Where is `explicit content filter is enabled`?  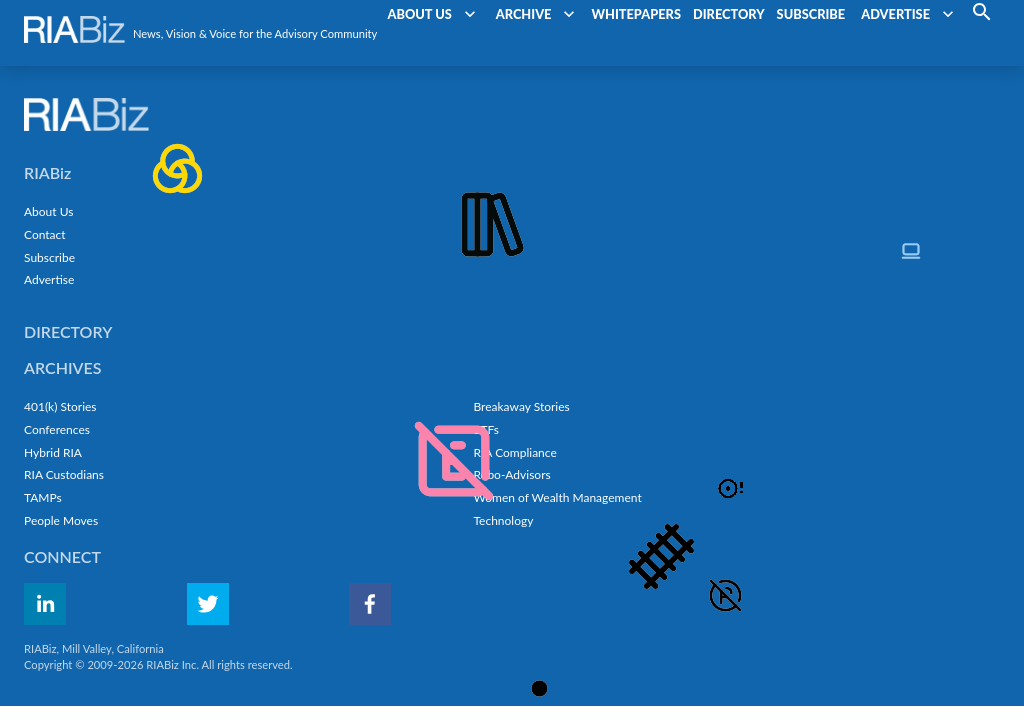
explicit content filter is enabled is located at coordinates (454, 461).